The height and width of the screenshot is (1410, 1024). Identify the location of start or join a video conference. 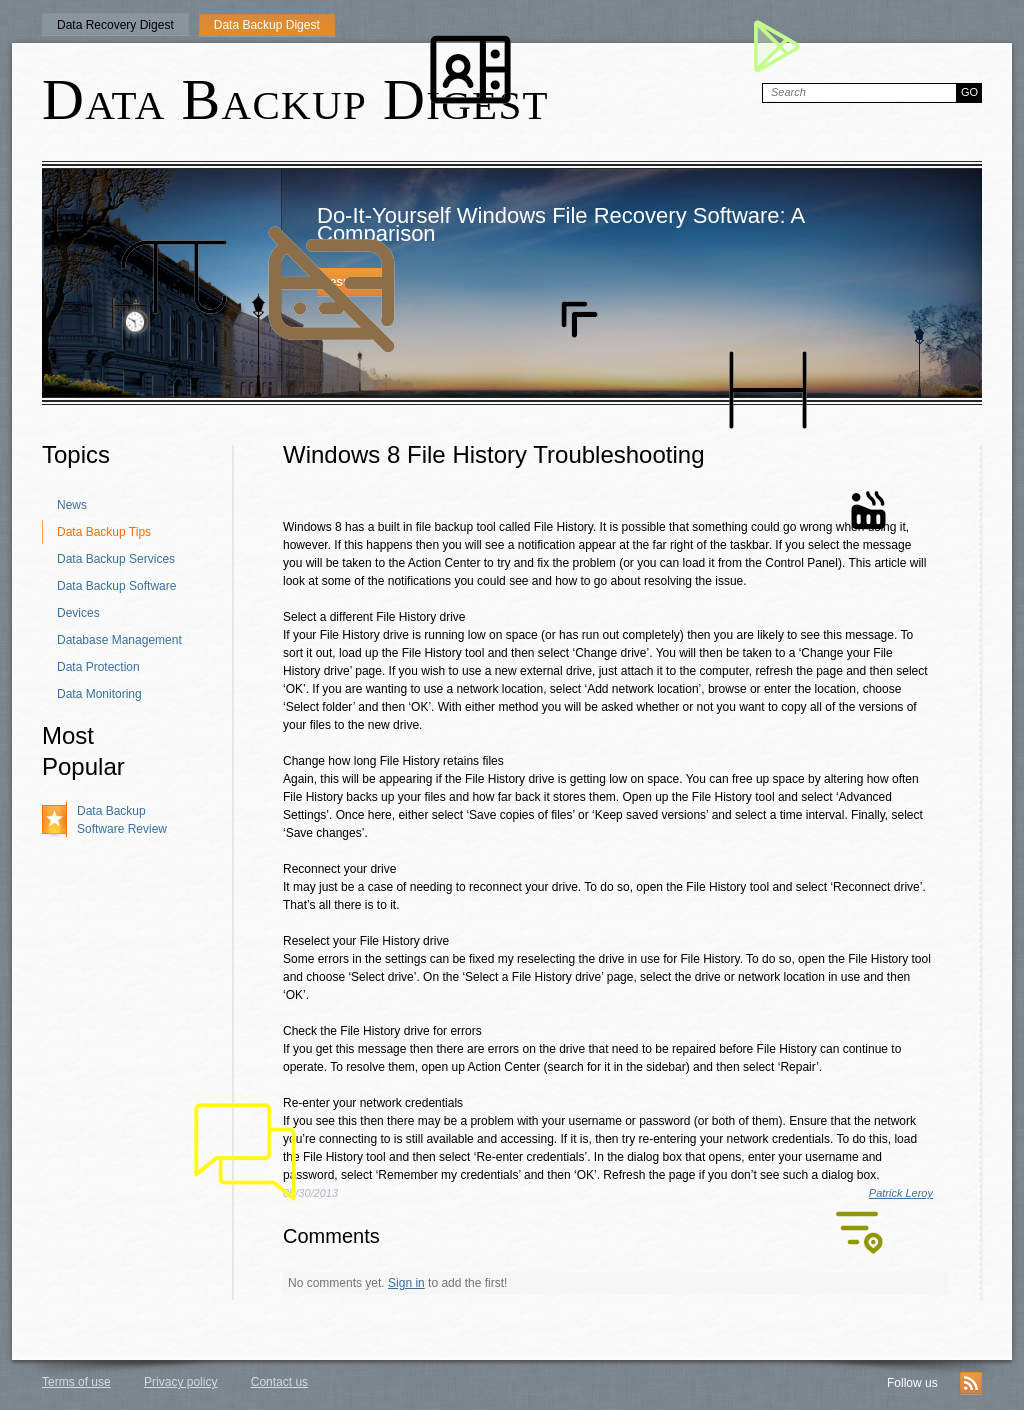
(470, 69).